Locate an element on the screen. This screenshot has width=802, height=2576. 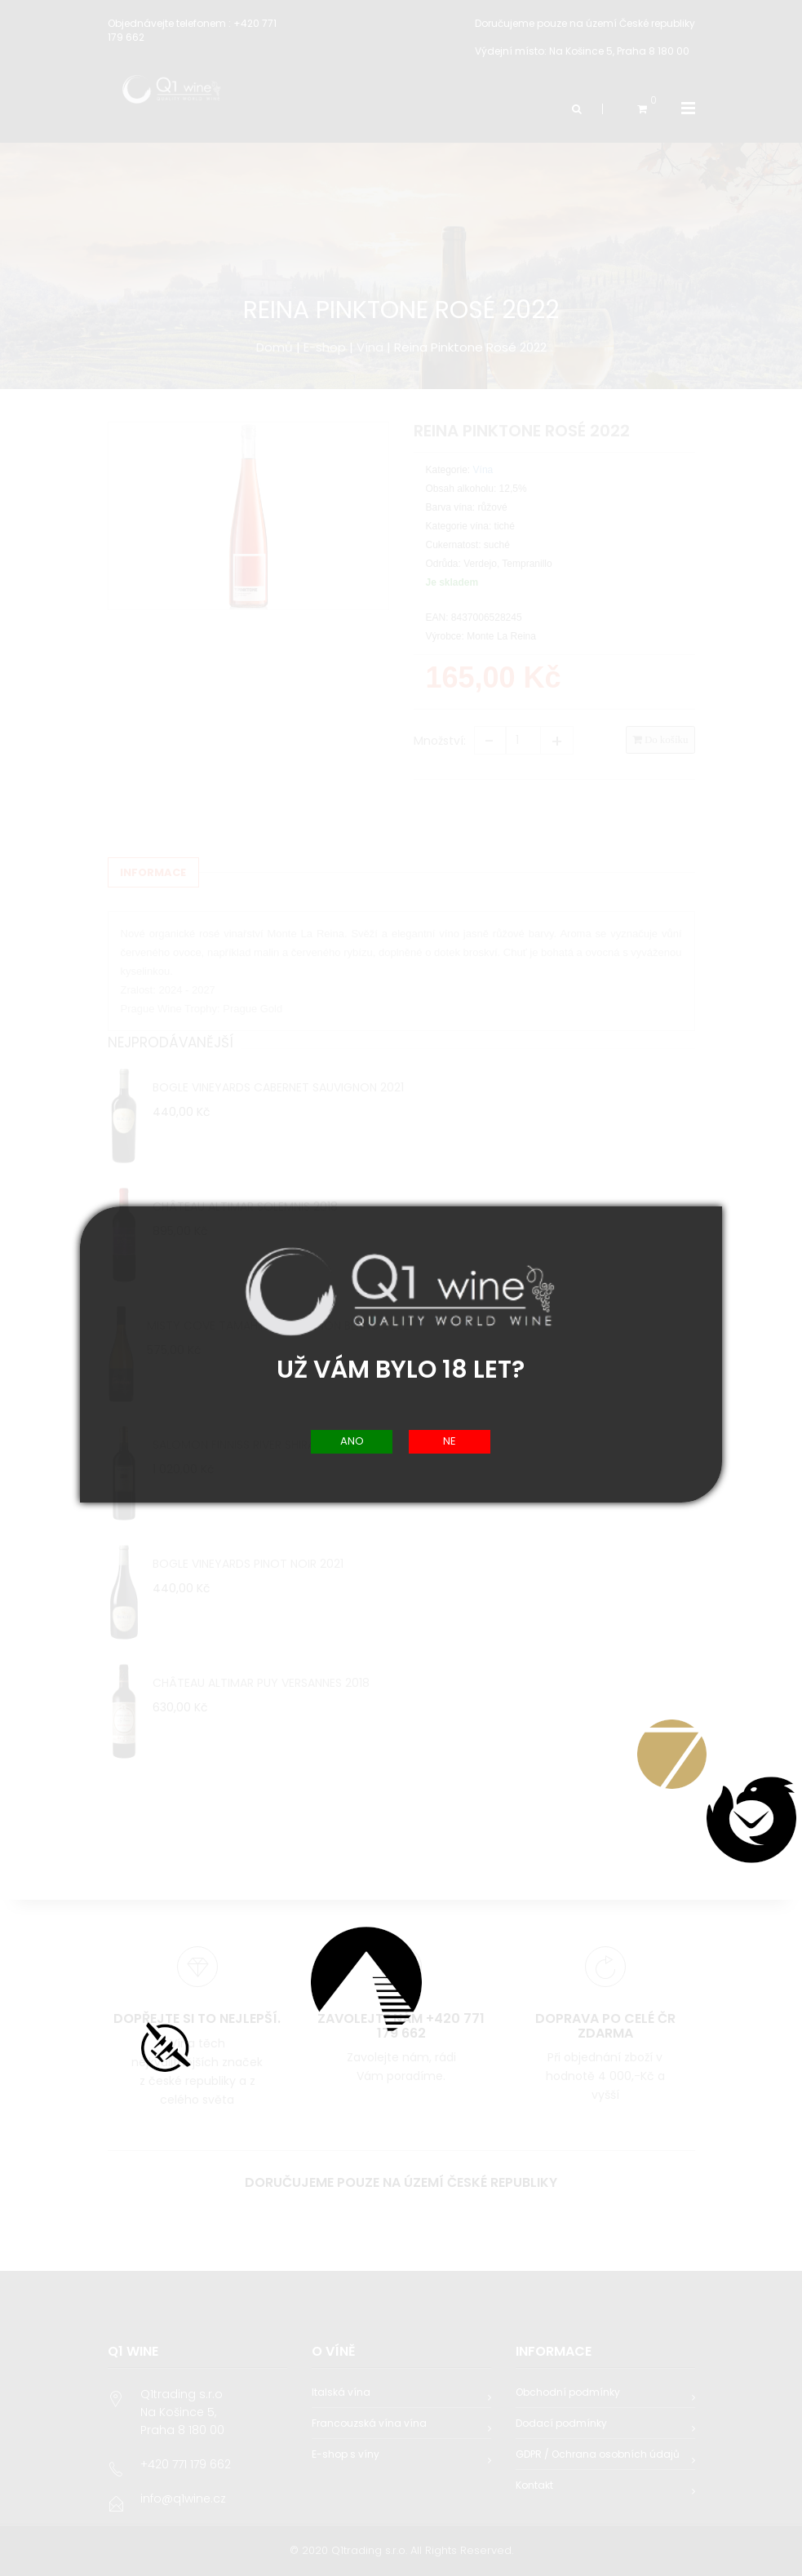
link to Codeberg repository is located at coordinates (366, 1979).